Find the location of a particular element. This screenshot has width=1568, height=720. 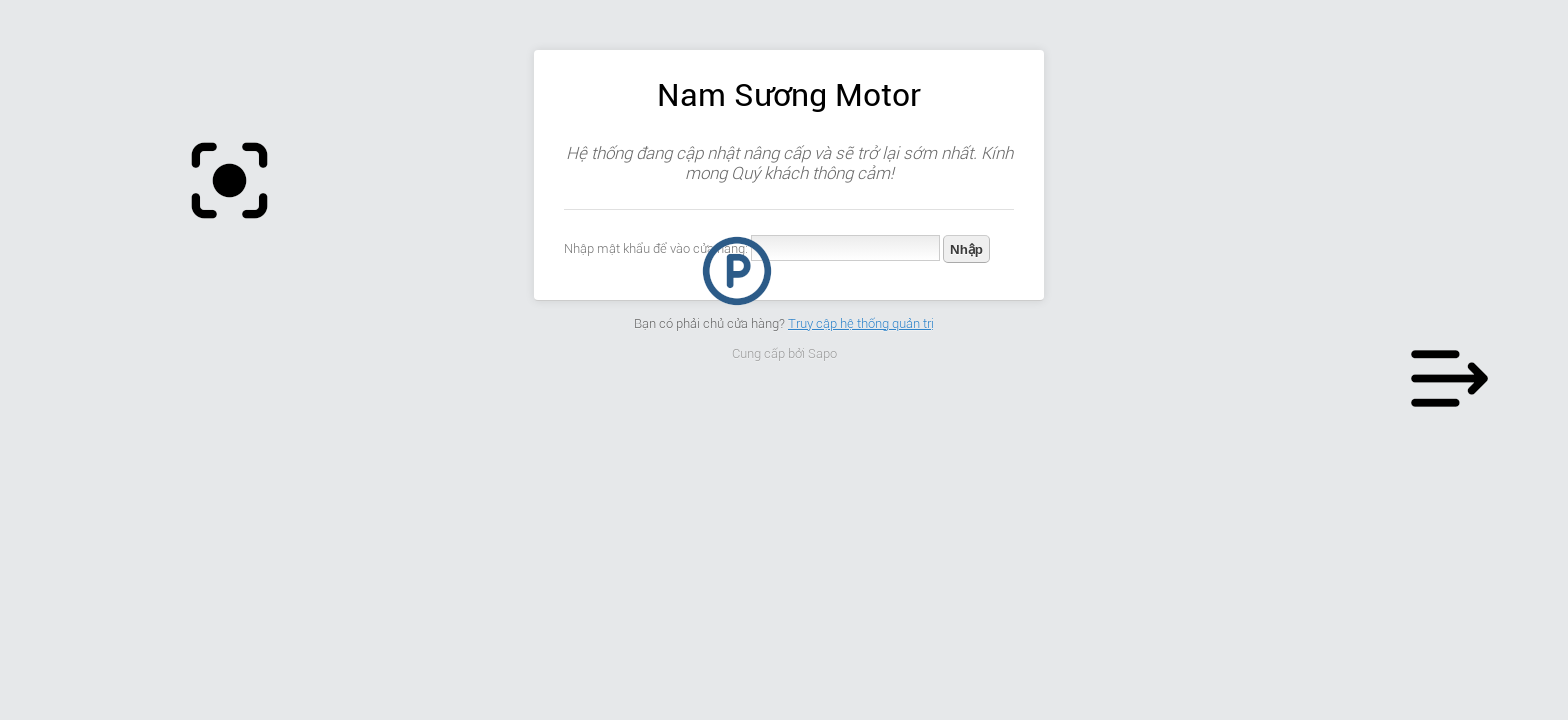

visit Product Hunt website is located at coordinates (737, 271).